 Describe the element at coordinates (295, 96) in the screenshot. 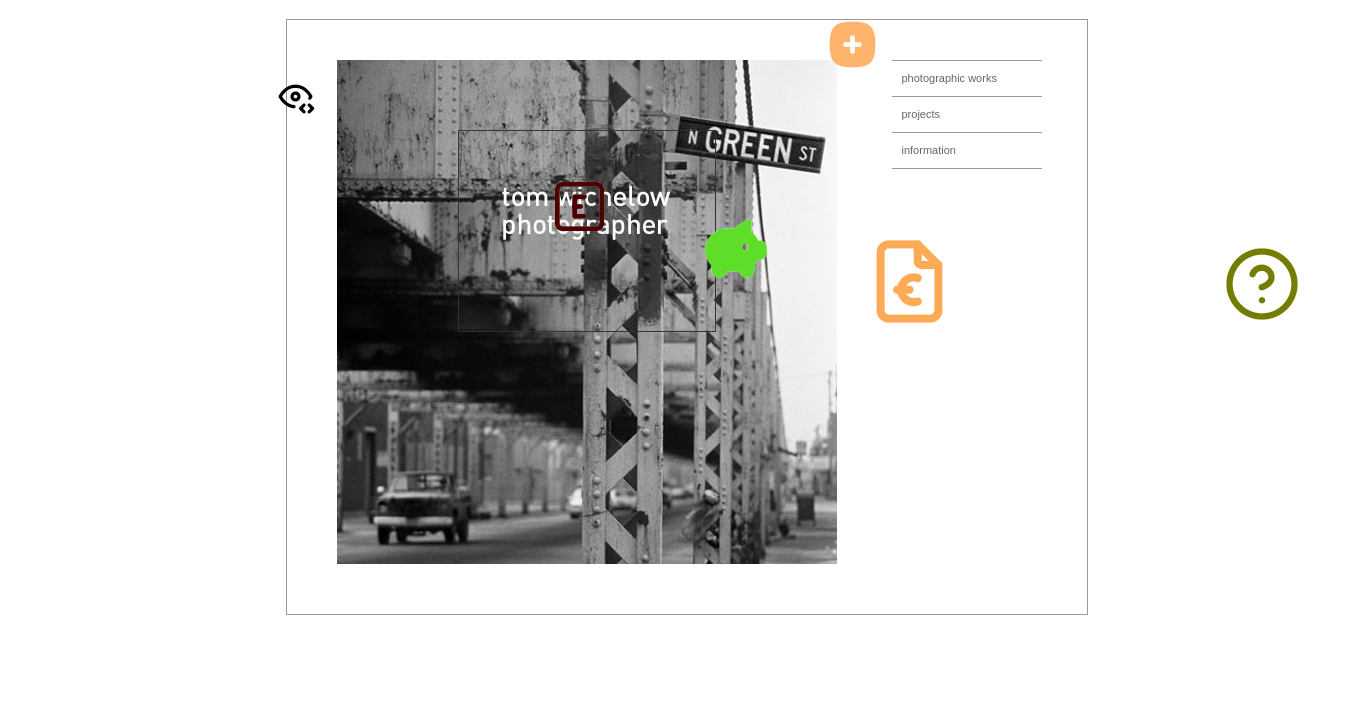

I see `view source code or inspect element` at that location.